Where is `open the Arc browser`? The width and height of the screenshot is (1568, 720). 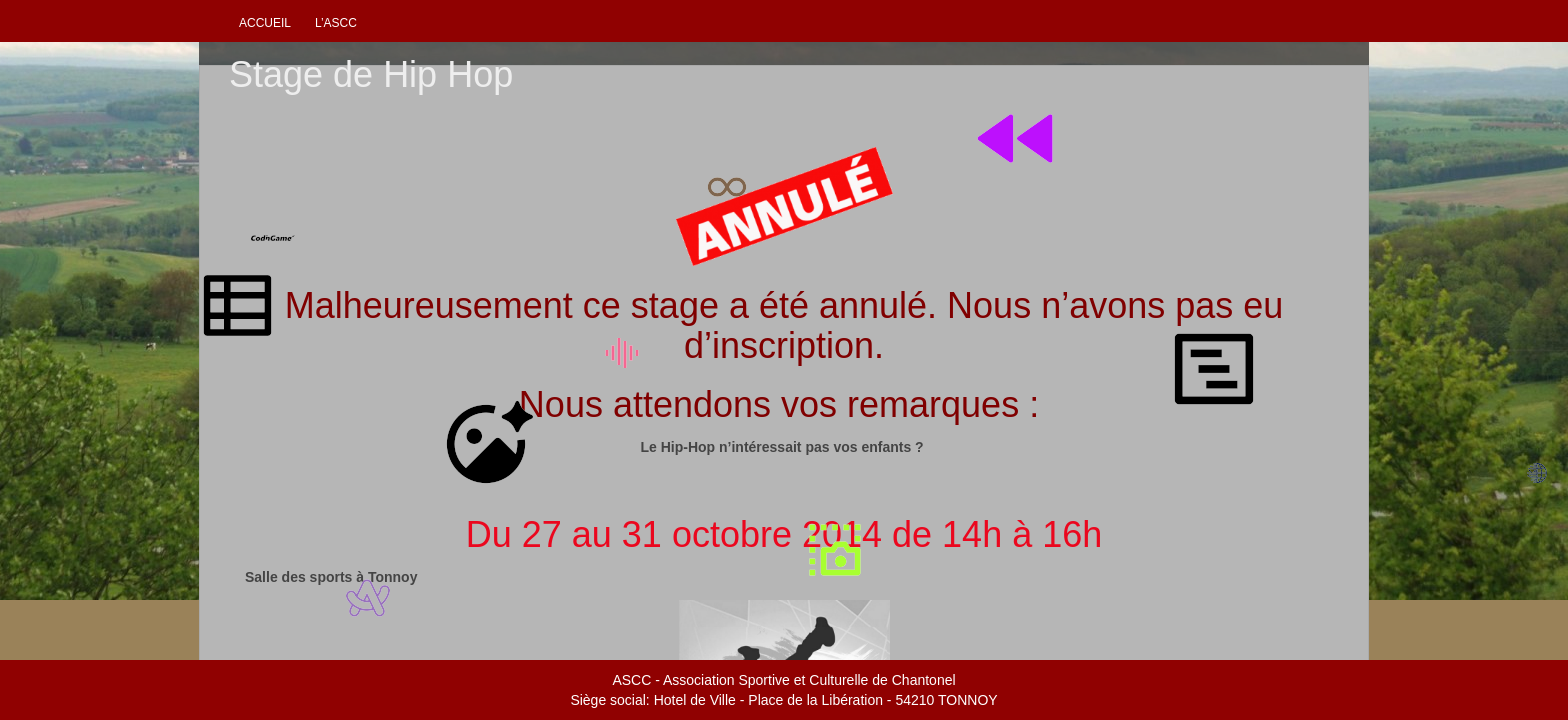 open the Arc browser is located at coordinates (368, 598).